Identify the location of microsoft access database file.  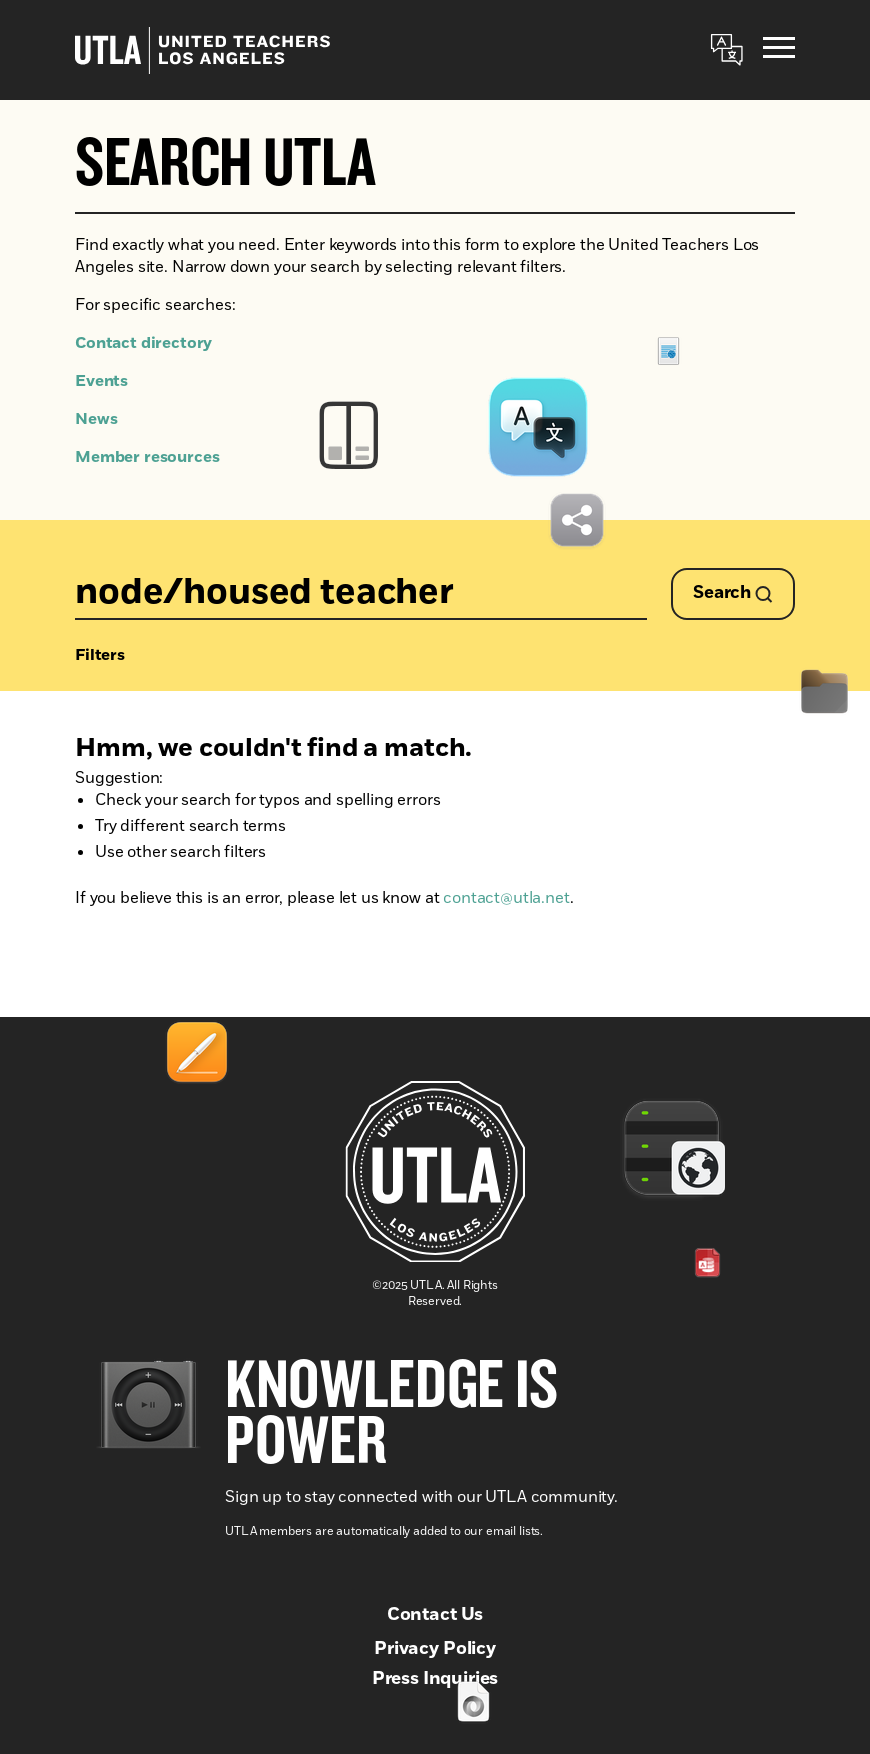
(707, 1262).